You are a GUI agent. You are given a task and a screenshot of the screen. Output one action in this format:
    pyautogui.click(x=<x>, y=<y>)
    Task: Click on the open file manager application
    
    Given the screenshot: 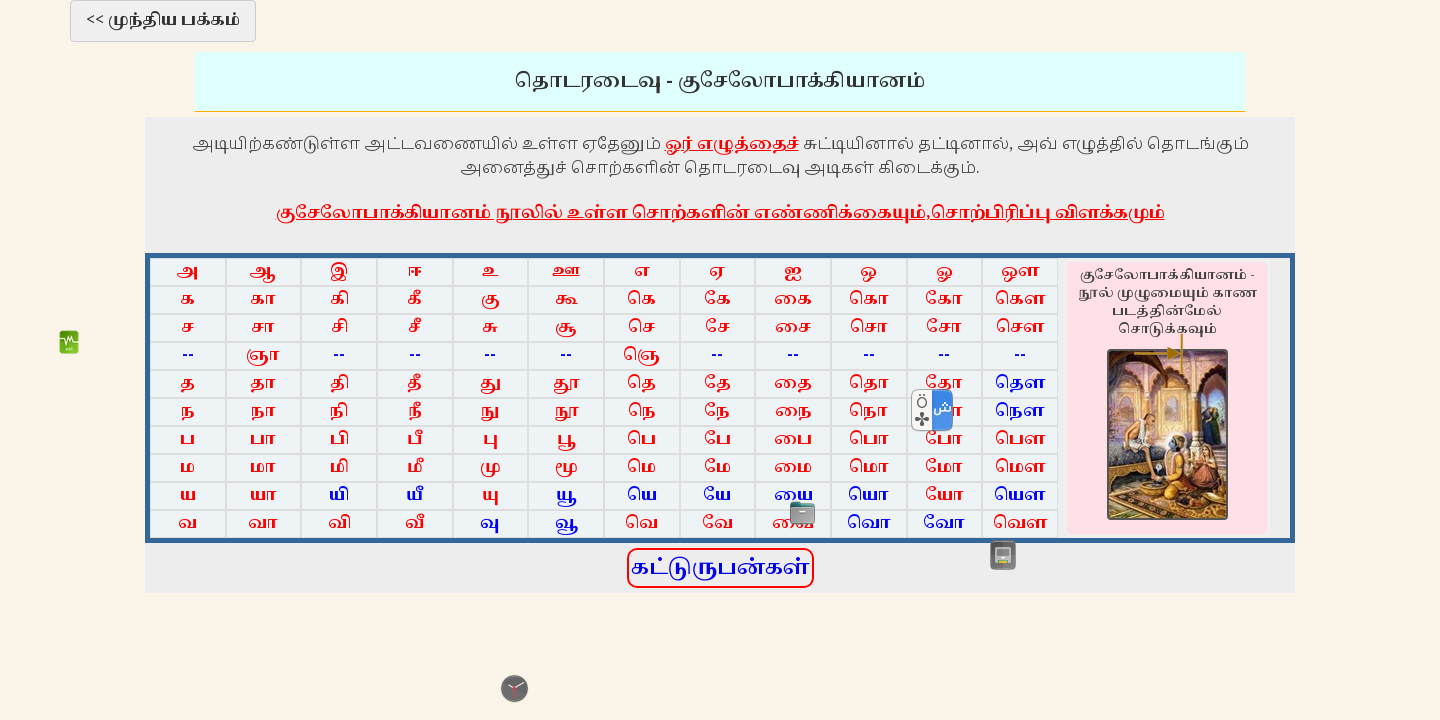 What is the action you would take?
    pyautogui.click(x=802, y=512)
    